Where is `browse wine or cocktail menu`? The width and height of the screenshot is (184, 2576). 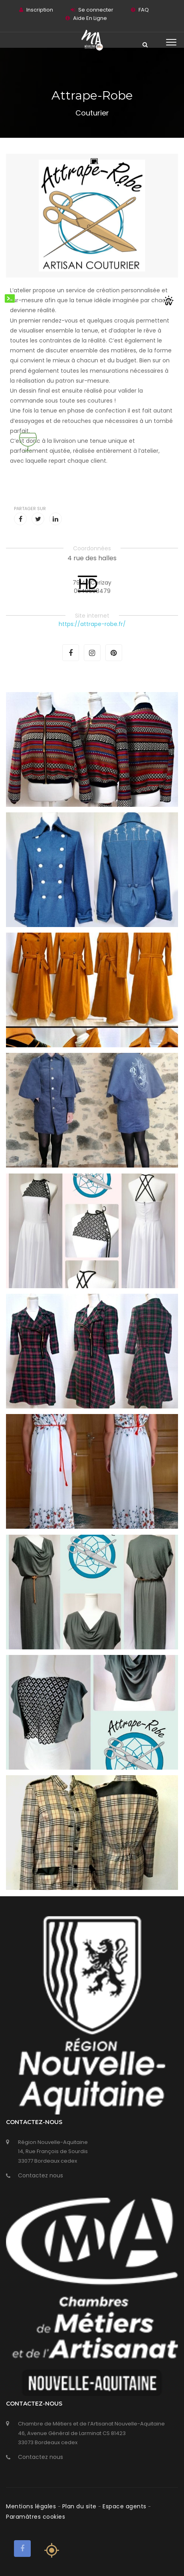 browse wine or cocktail menu is located at coordinates (28, 442).